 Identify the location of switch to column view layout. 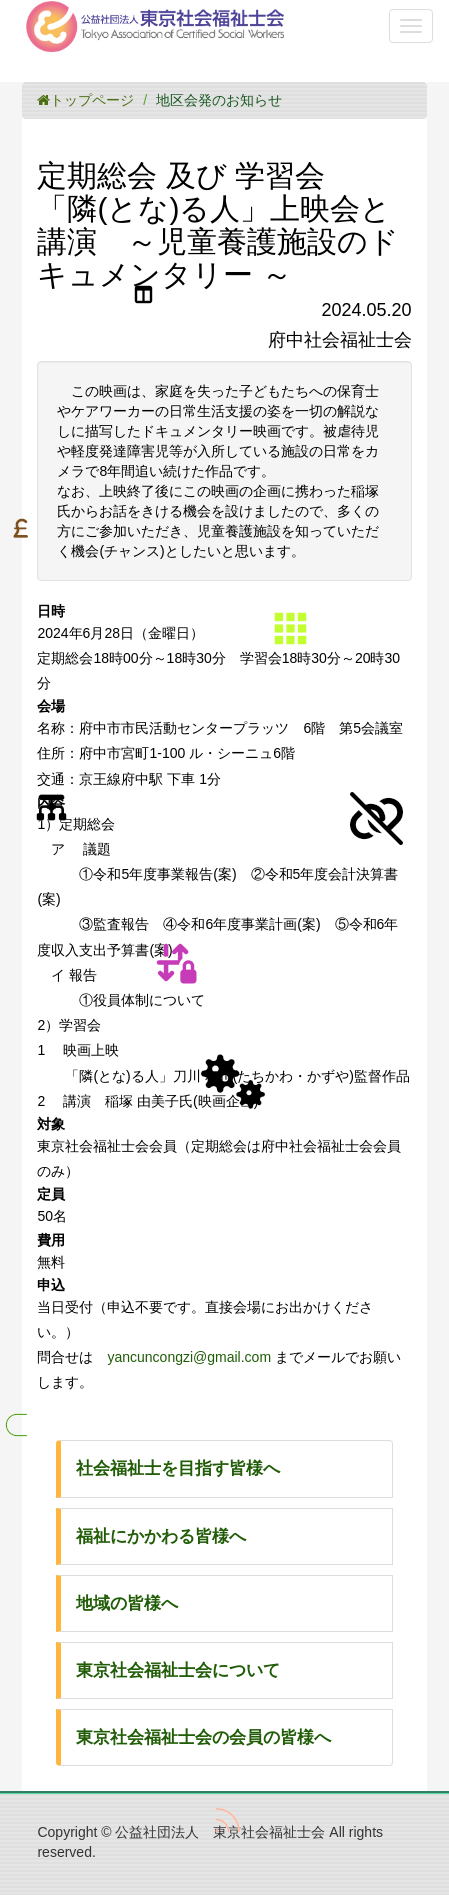
(143, 294).